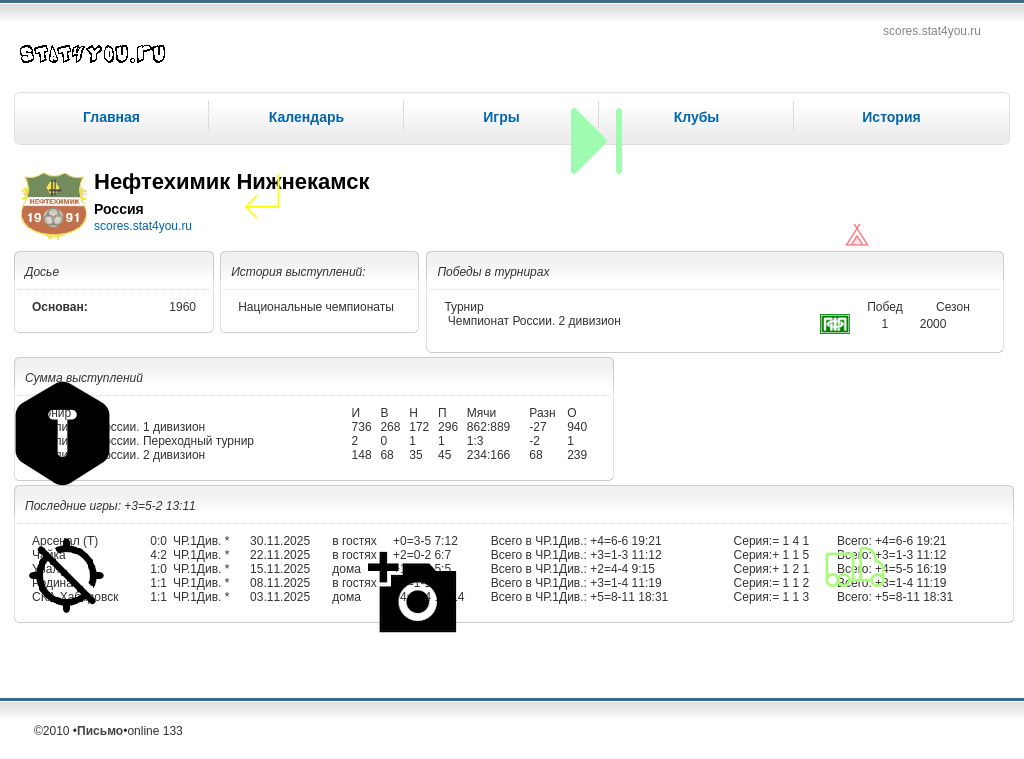  I want to click on track shipment or delivery status, so click(855, 567).